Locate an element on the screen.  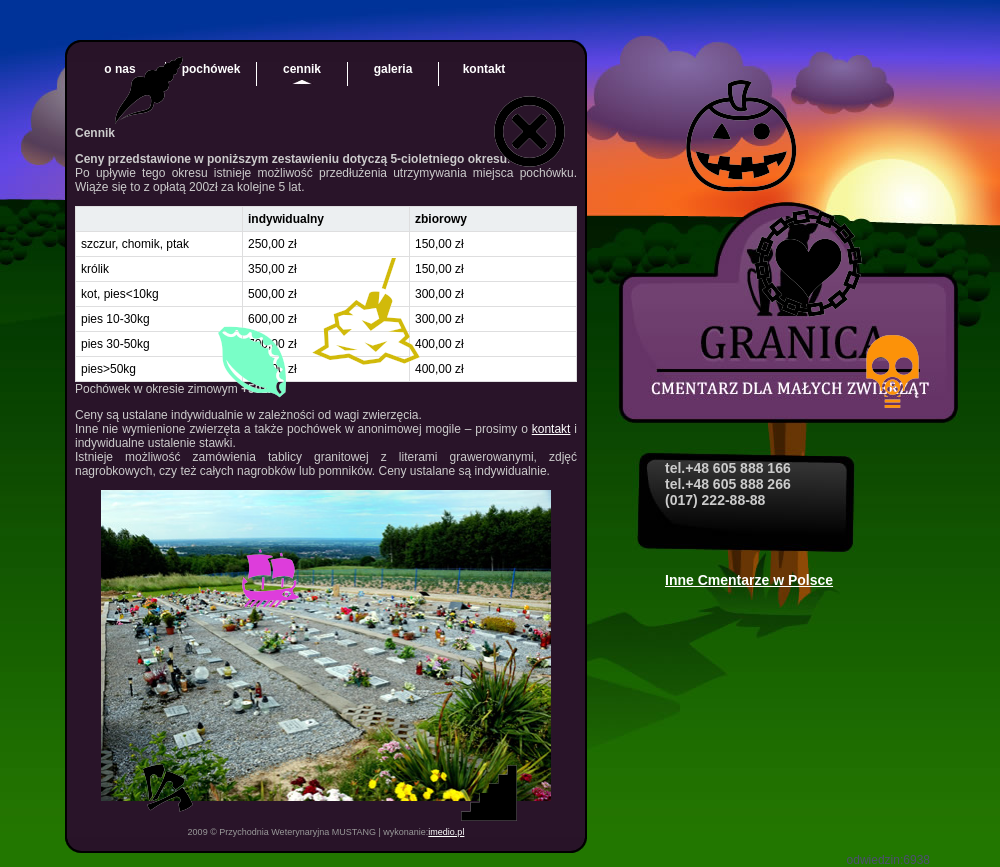
select ancient naval unit in strategy game is located at coordinates (270, 578).